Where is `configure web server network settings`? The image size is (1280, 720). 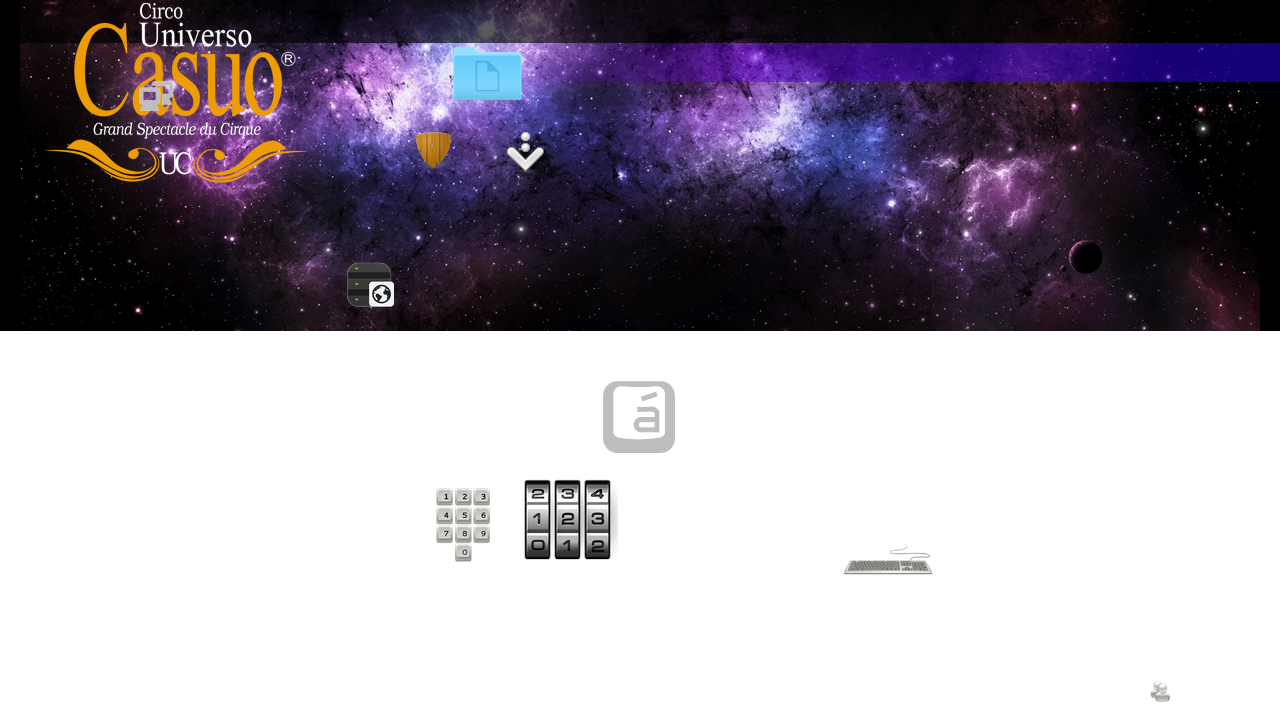
configure web server network settings is located at coordinates (369, 285).